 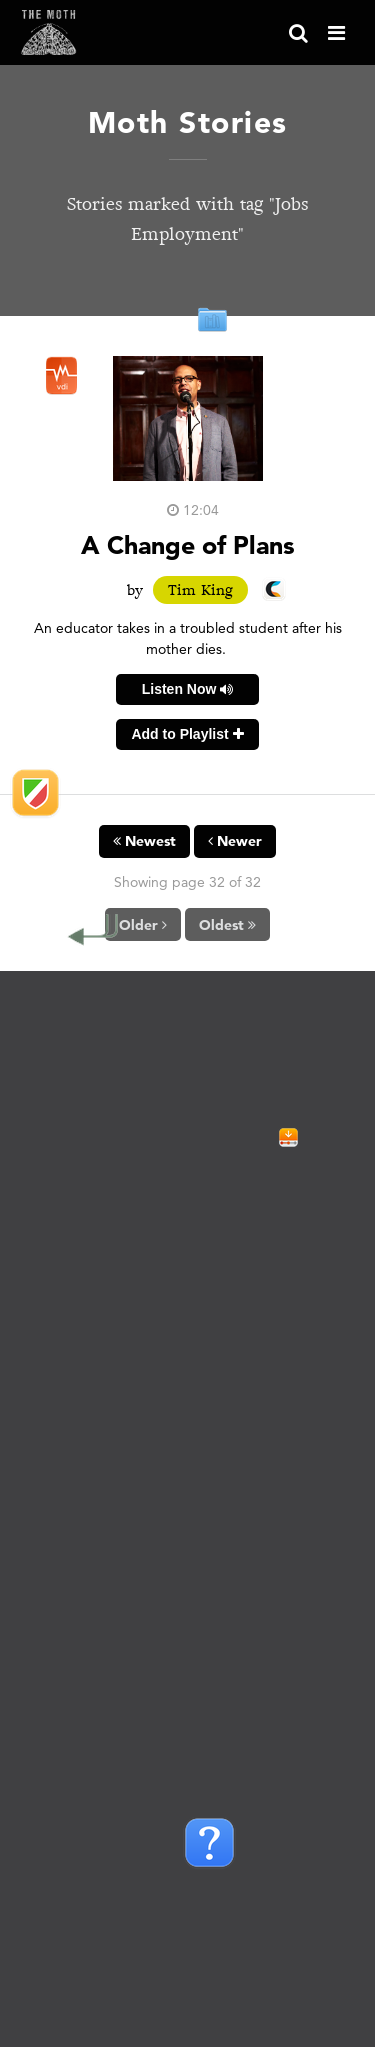 What do you see at coordinates (35, 793) in the screenshot?
I see `open gufw firewall settings` at bounding box center [35, 793].